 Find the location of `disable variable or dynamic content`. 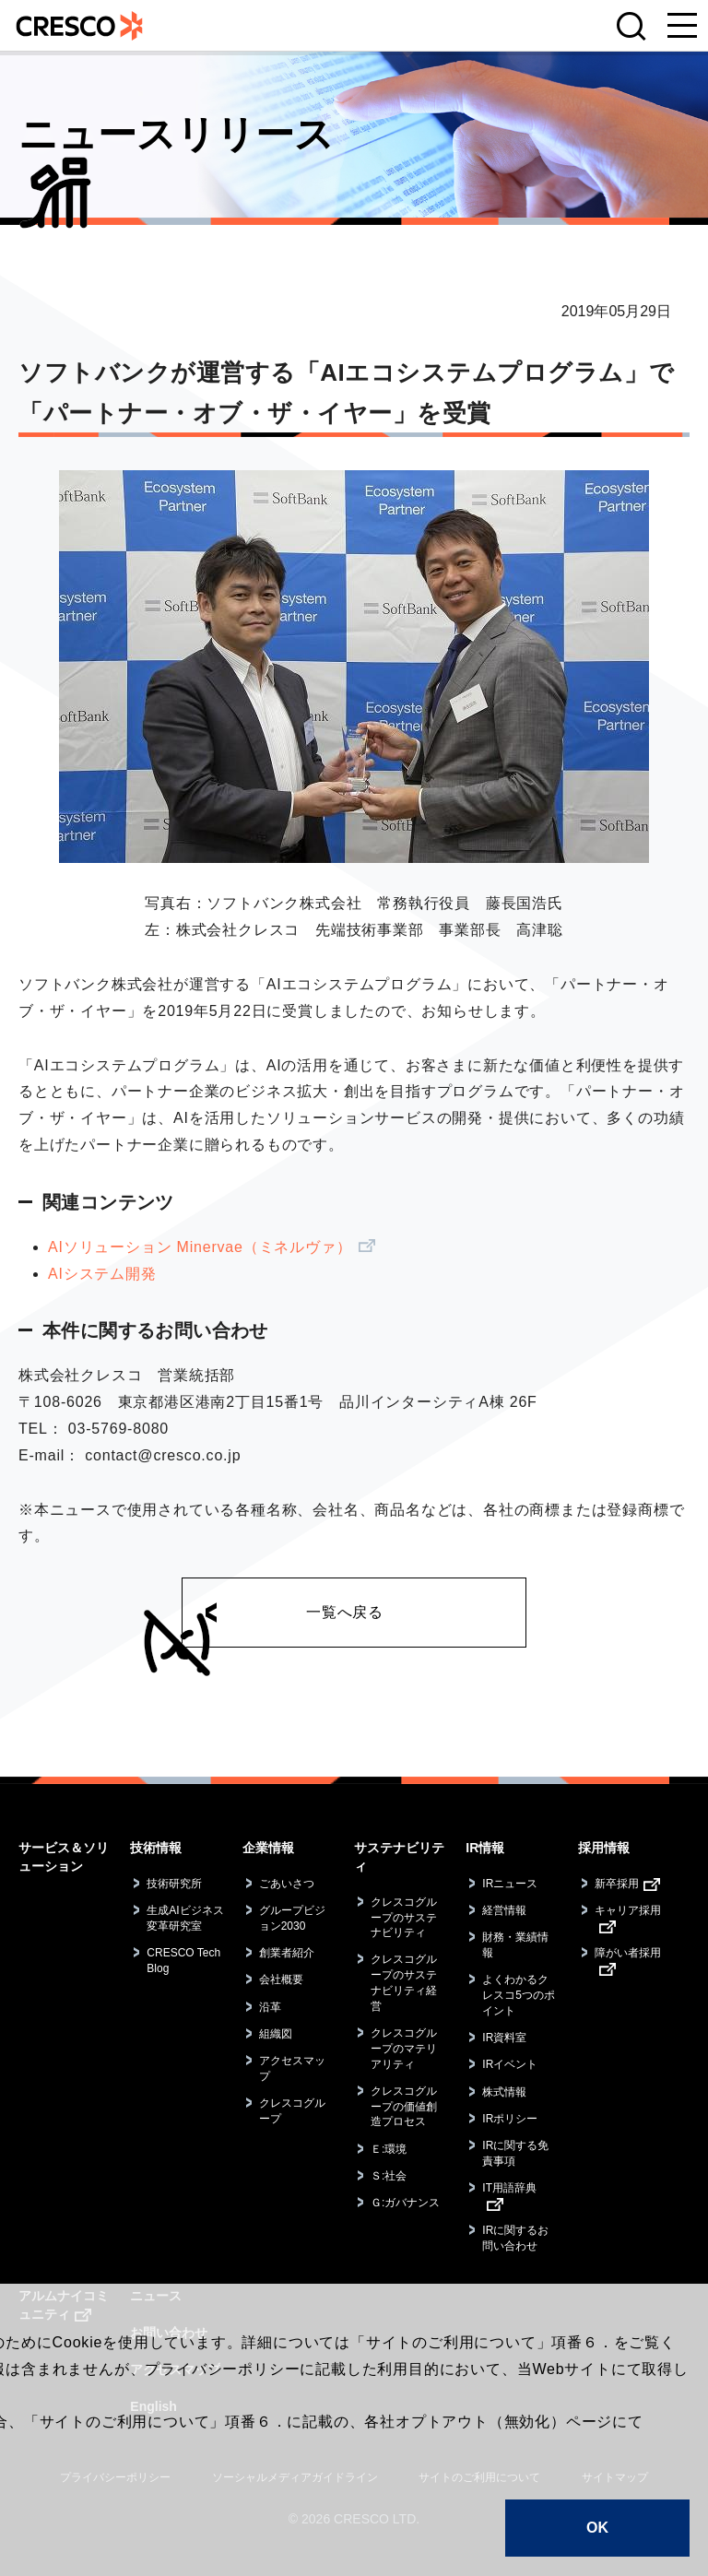

disable variable or dynamic content is located at coordinates (177, 1643).